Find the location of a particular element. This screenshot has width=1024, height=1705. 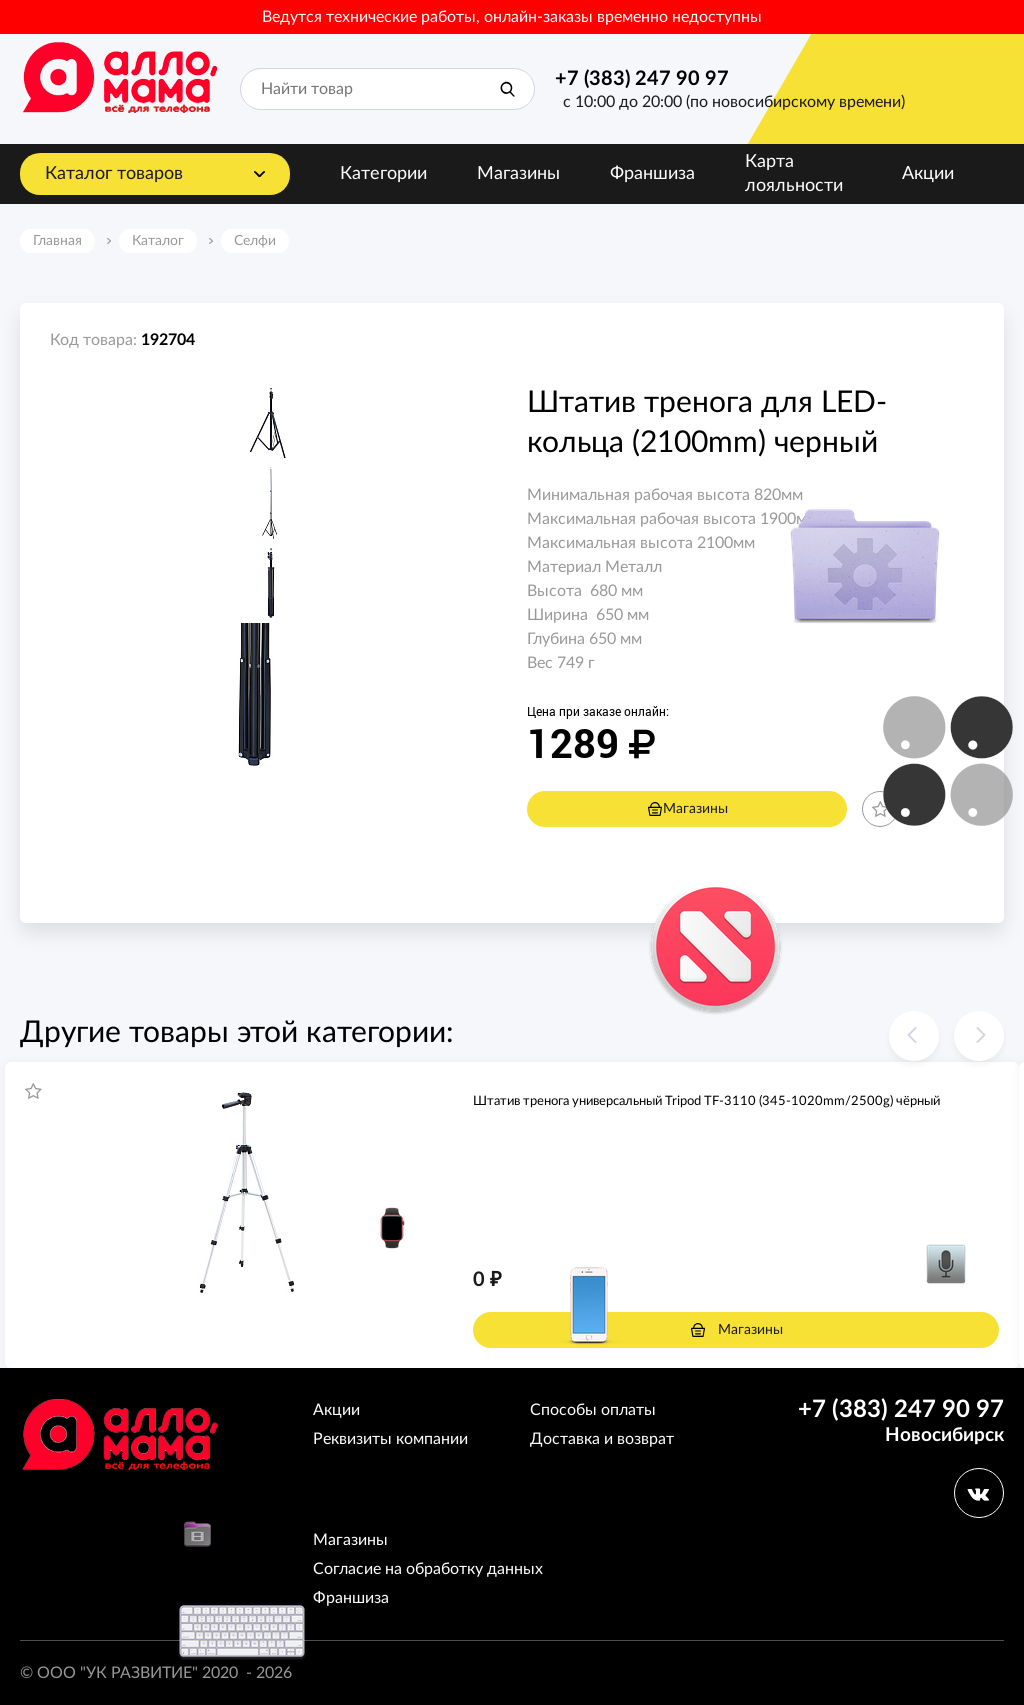

video clip with audio track in library is located at coordinates (750, 572).